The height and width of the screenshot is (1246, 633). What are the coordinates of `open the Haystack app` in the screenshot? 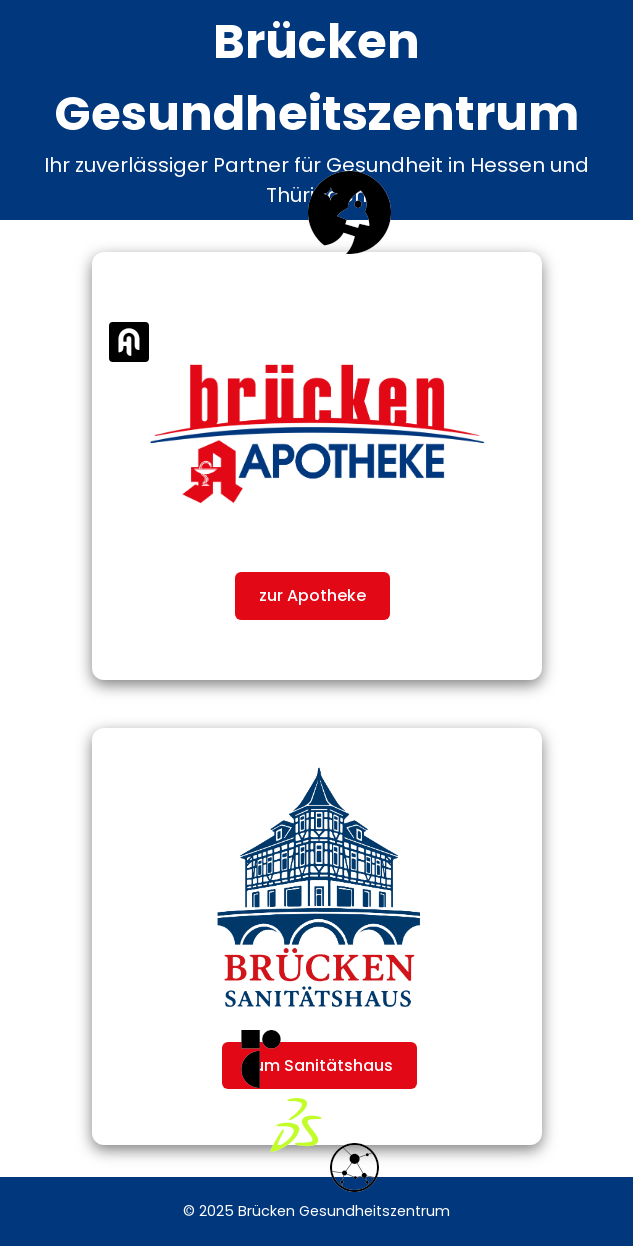 It's located at (129, 342).